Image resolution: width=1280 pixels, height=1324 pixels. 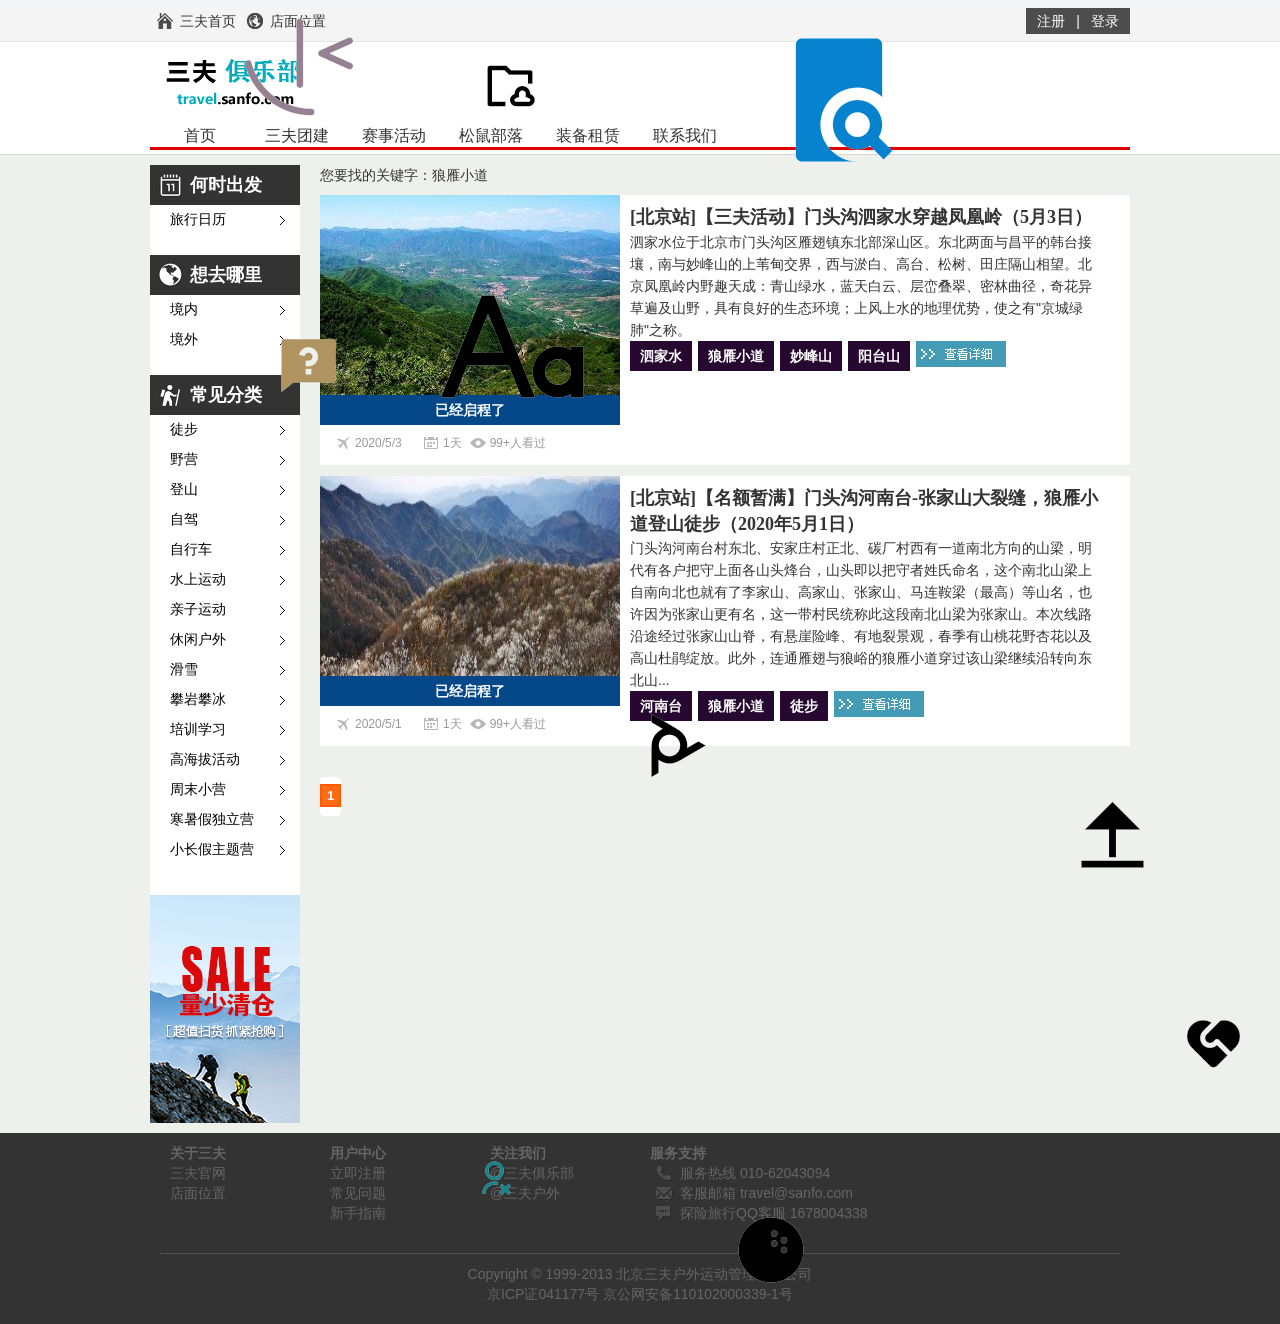 I want to click on access cloud-synced files and folders, so click(x=510, y=86).